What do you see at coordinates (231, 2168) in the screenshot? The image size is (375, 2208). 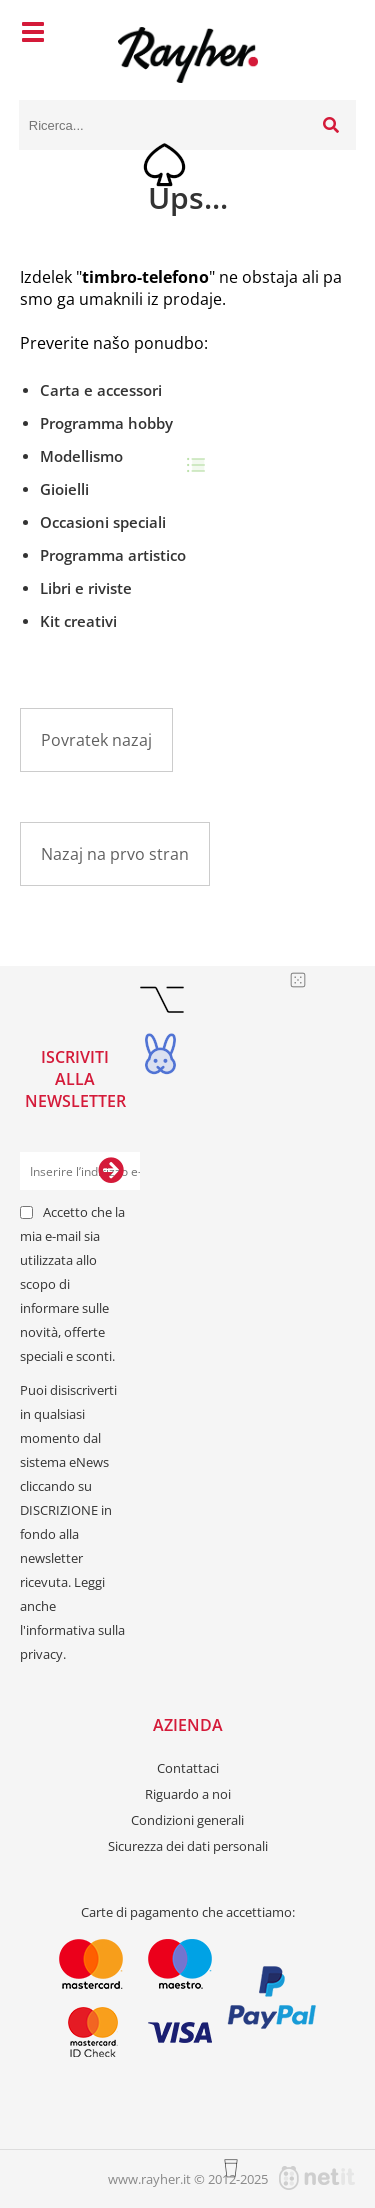 I see `view nearby bars or pubs` at bounding box center [231, 2168].